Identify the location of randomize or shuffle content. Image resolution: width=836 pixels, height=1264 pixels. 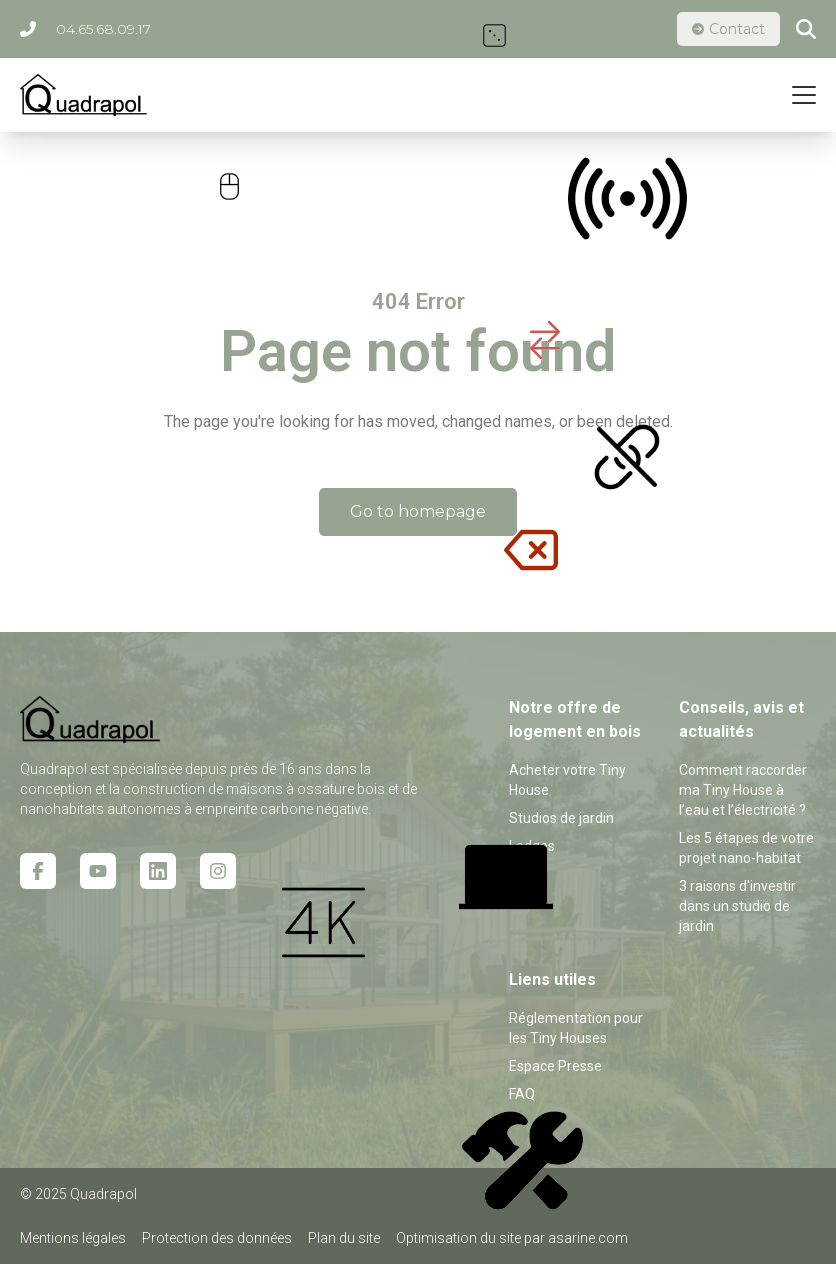
(494, 35).